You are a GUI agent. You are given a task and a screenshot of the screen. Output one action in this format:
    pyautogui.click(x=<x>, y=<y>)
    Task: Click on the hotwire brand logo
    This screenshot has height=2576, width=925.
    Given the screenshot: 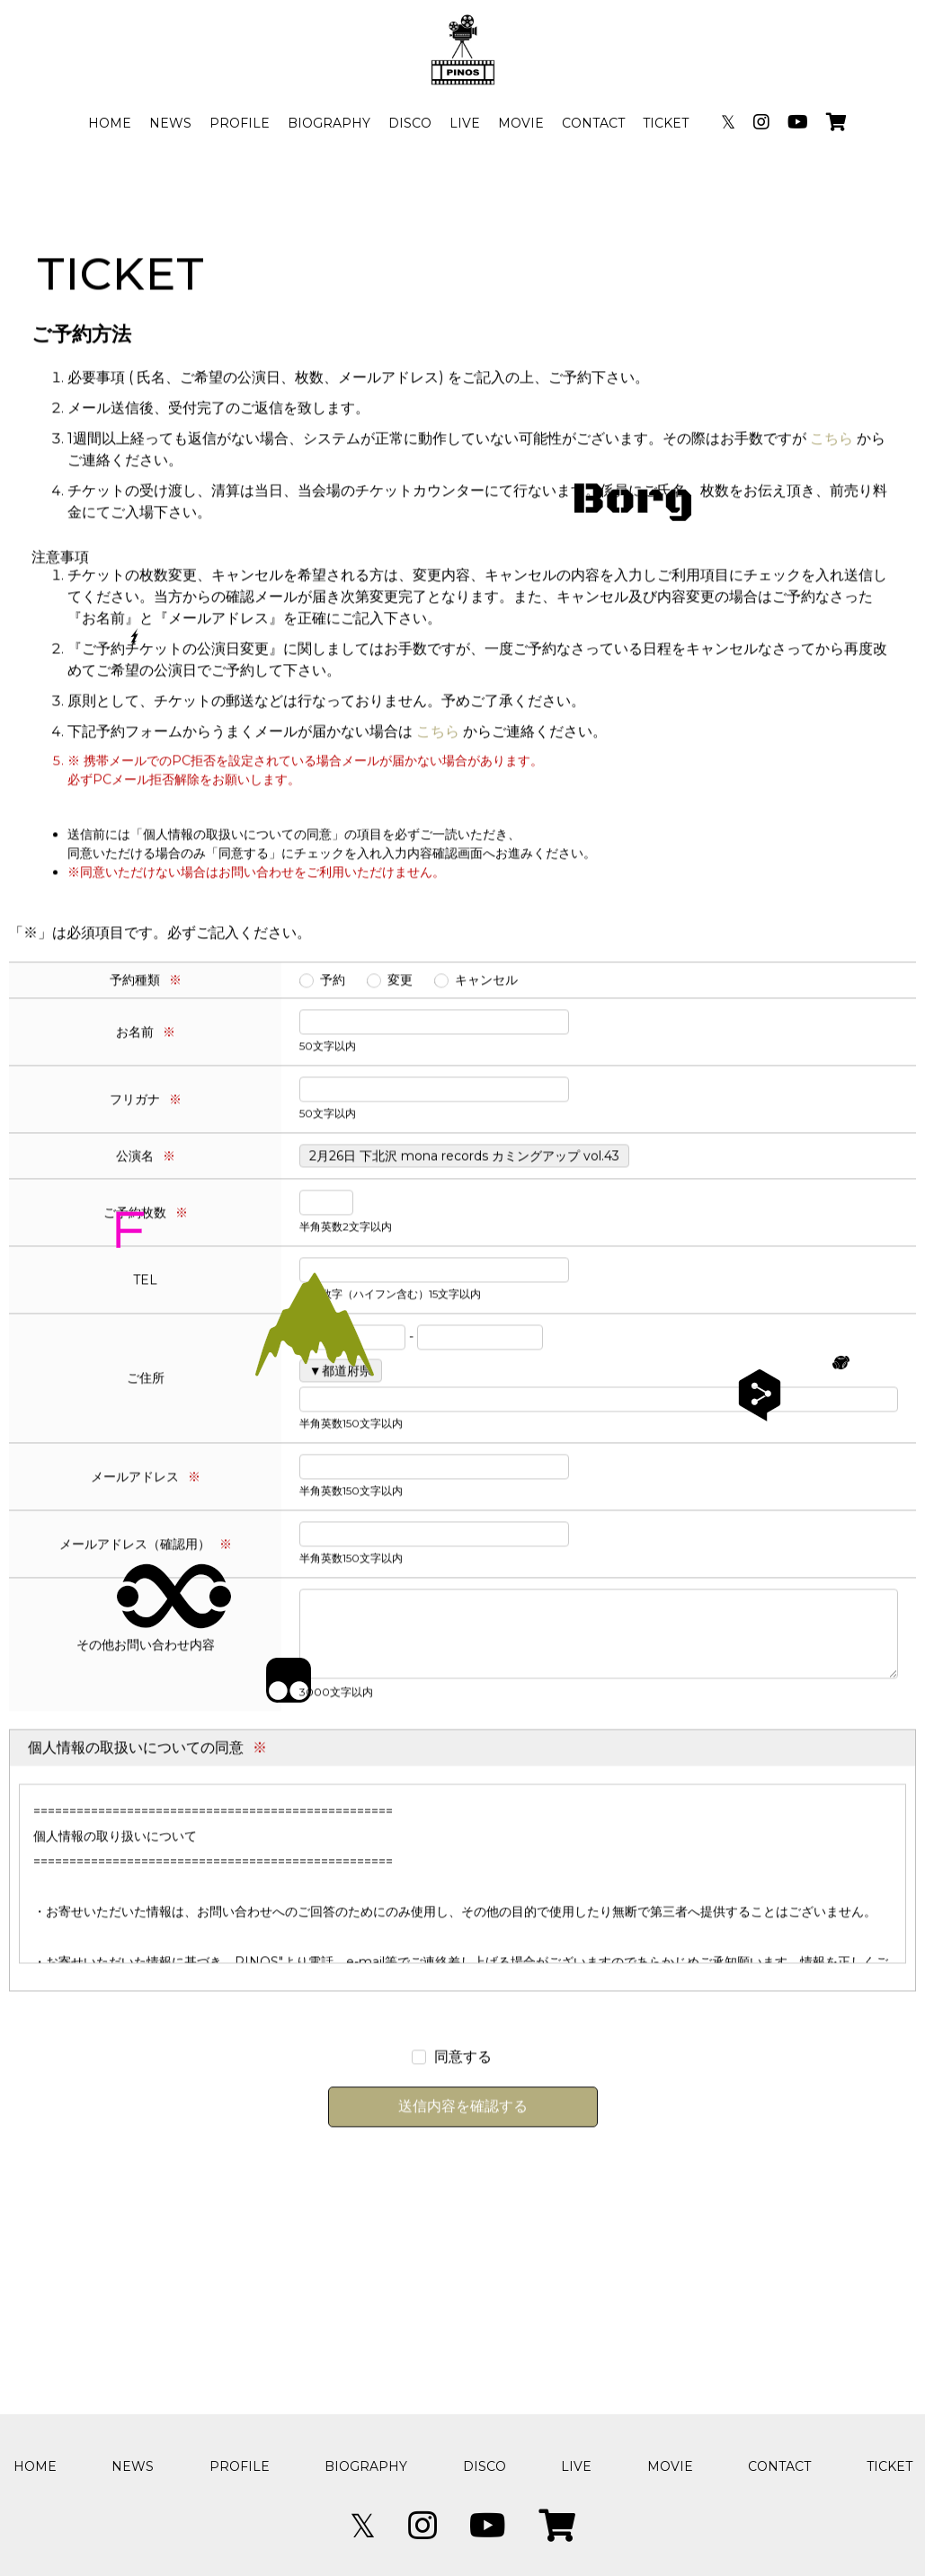 What is the action you would take?
    pyautogui.click(x=134, y=637)
    